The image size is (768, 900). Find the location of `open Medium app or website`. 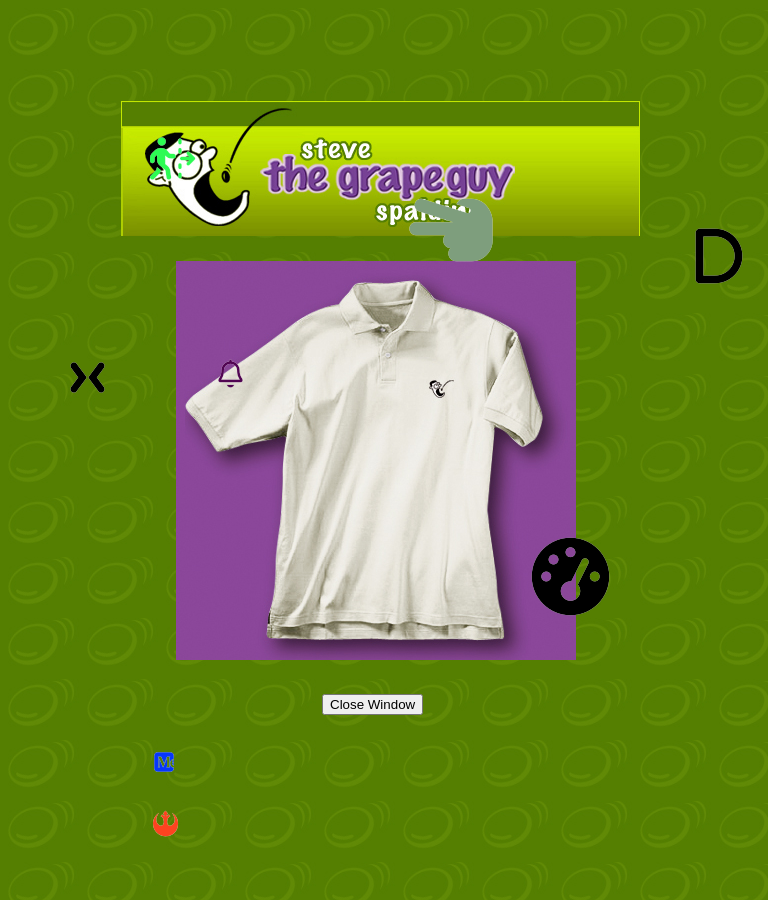

open Medium app or website is located at coordinates (164, 762).